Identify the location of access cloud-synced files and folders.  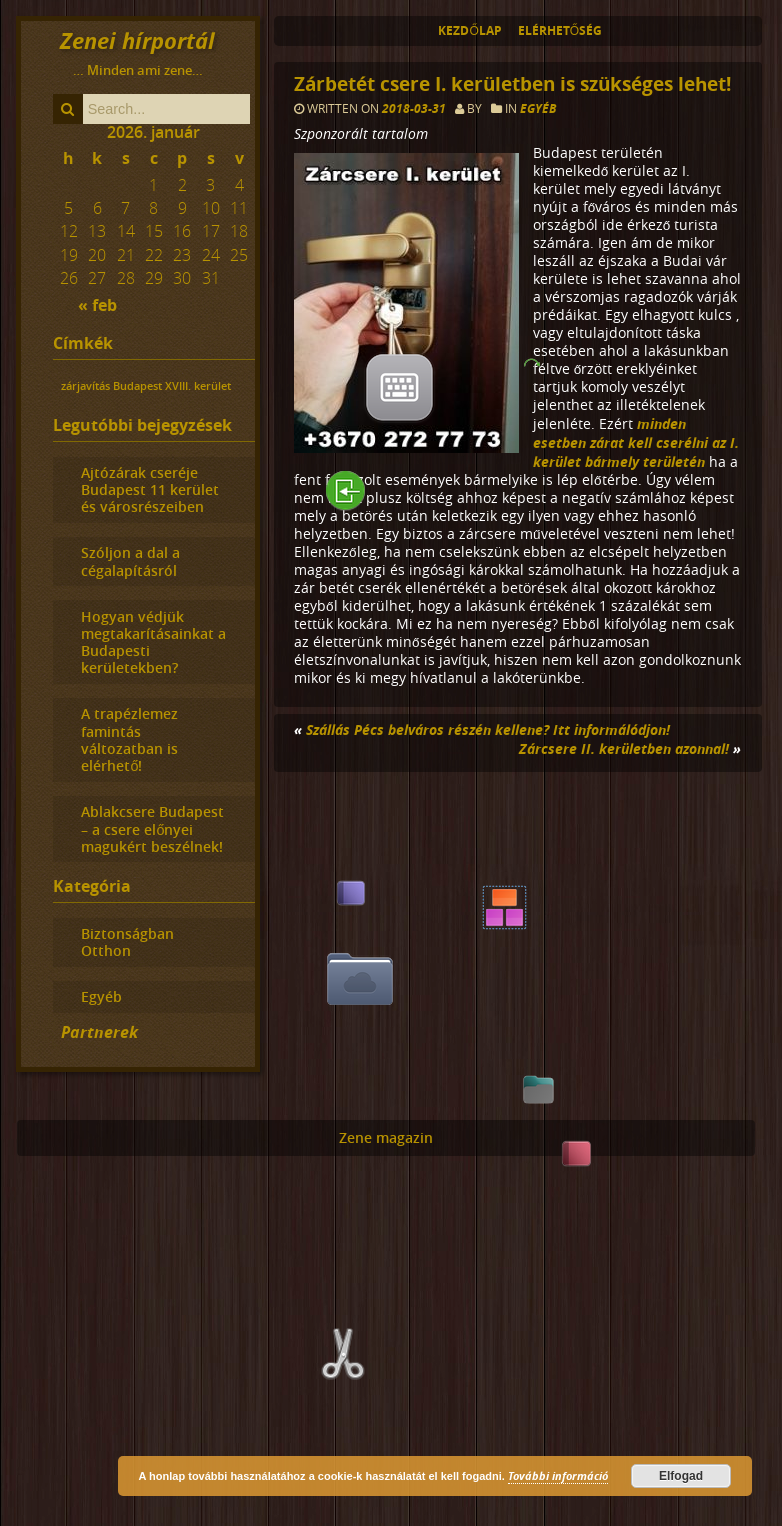
(360, 979).